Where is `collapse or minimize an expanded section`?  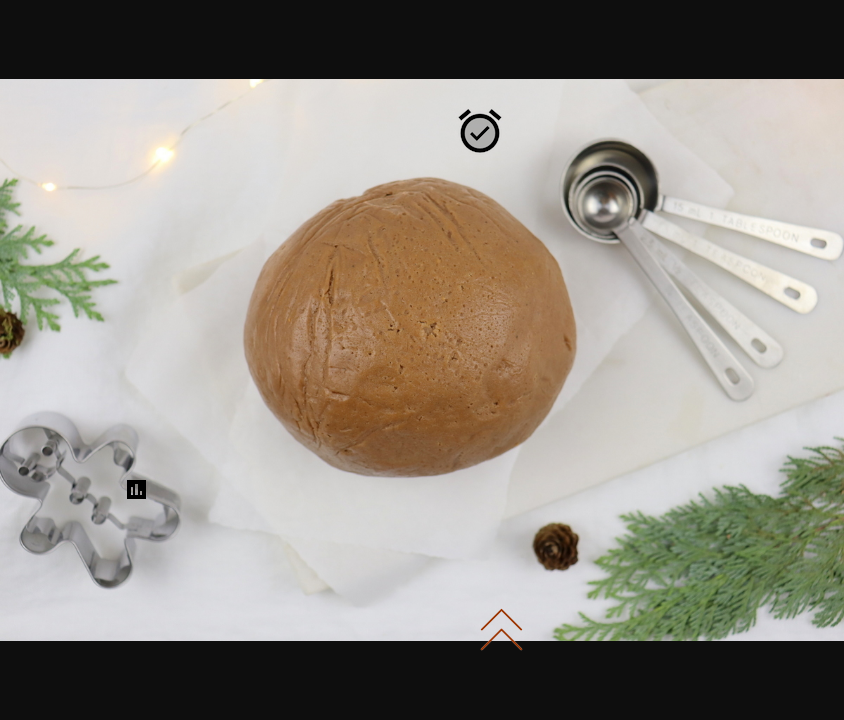 collapse or minimize an expanded section is located at coordinates (501, 631).